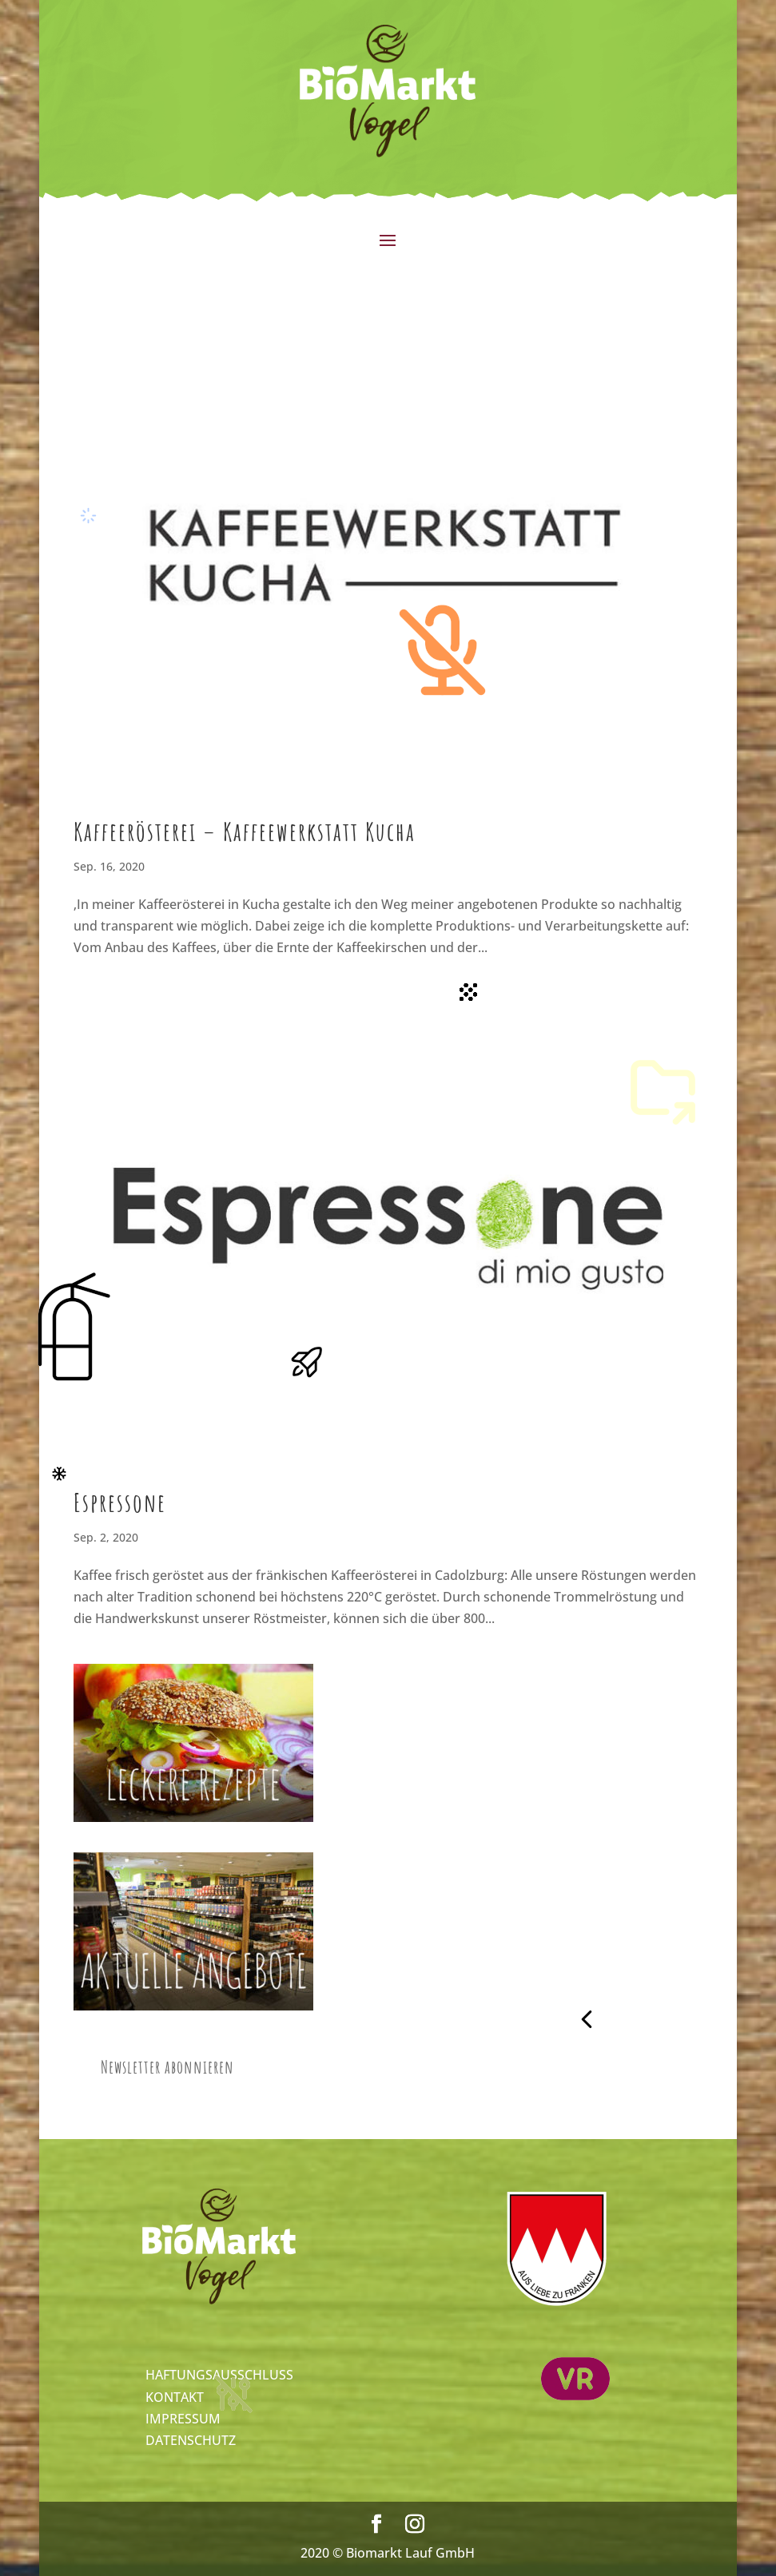  Describe the element at coordinates (468, 992) in the screenshot. I see `apply a film grain or noise effect` at that location.